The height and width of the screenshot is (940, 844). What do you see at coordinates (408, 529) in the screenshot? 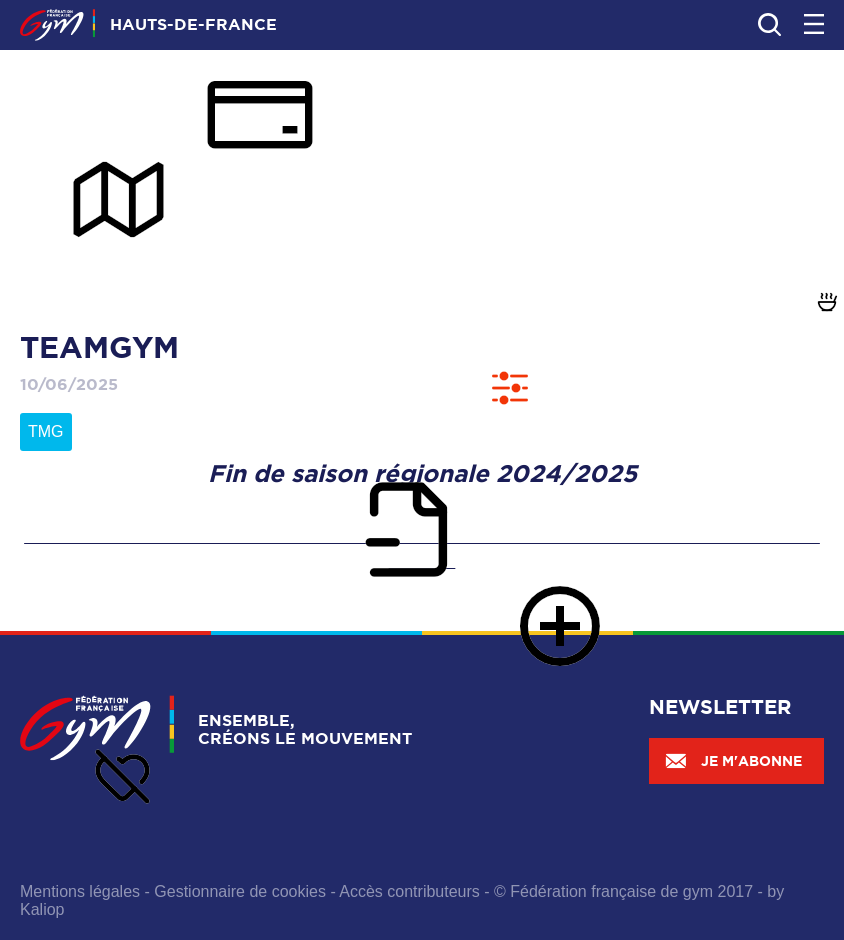
I see `remove content from a file` at bounding box center [408, 529].